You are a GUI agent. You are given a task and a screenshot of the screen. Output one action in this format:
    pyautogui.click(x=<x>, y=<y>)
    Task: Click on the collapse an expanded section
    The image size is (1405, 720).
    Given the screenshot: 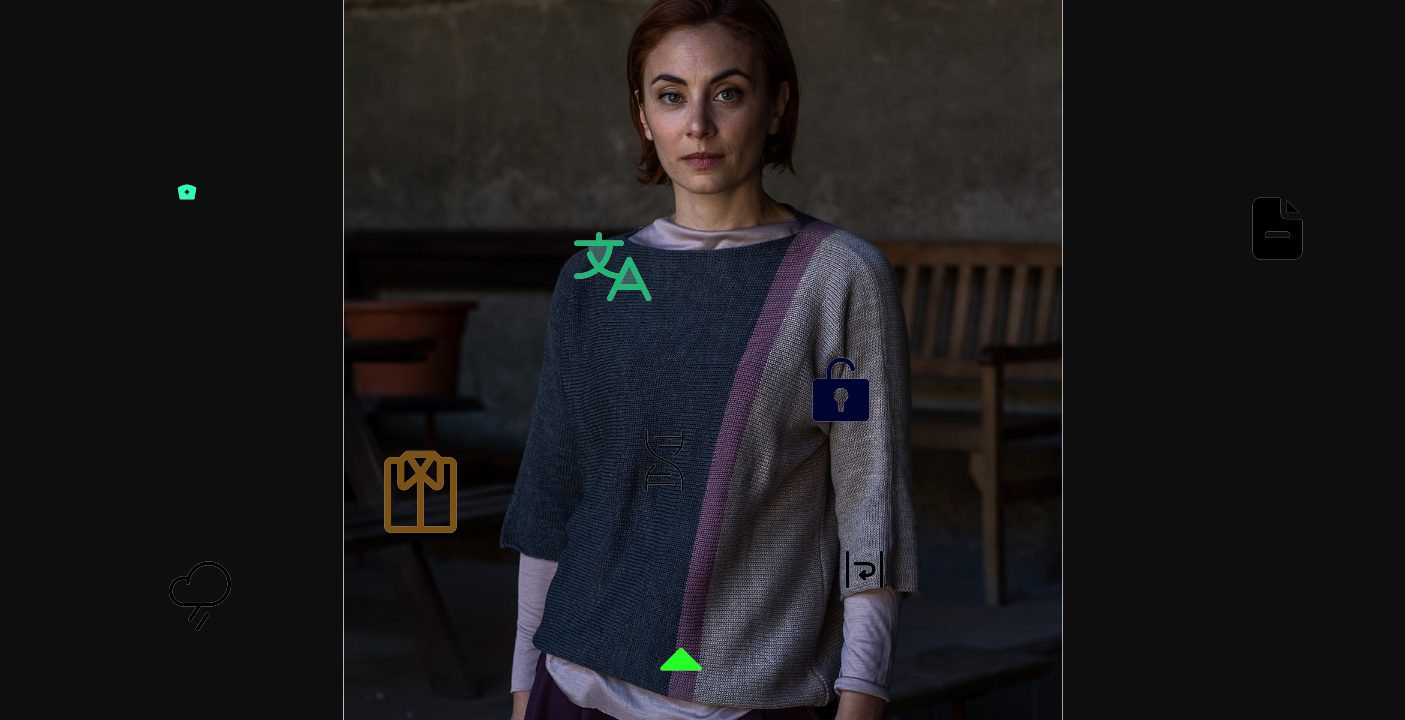 What is the action you would take?
    pyautogui.click(x=681, y=661)
    